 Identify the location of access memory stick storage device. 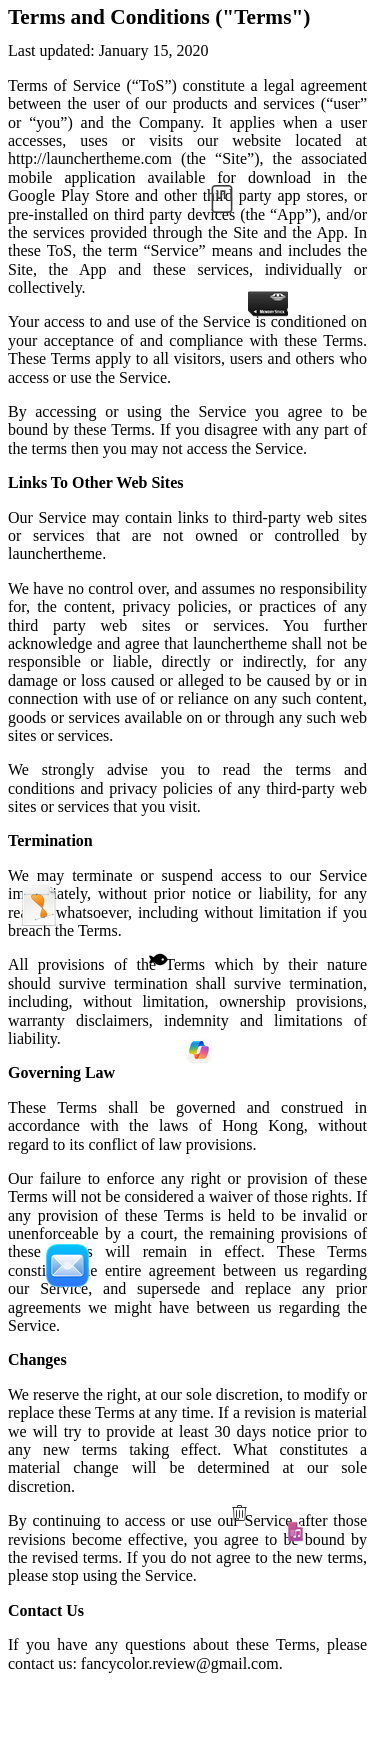
(268, 304).